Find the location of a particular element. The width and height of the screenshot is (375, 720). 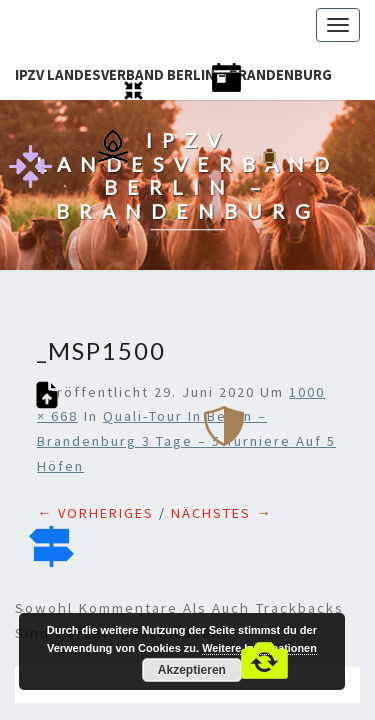

view today's date or events is located at coordinates (226, 77).